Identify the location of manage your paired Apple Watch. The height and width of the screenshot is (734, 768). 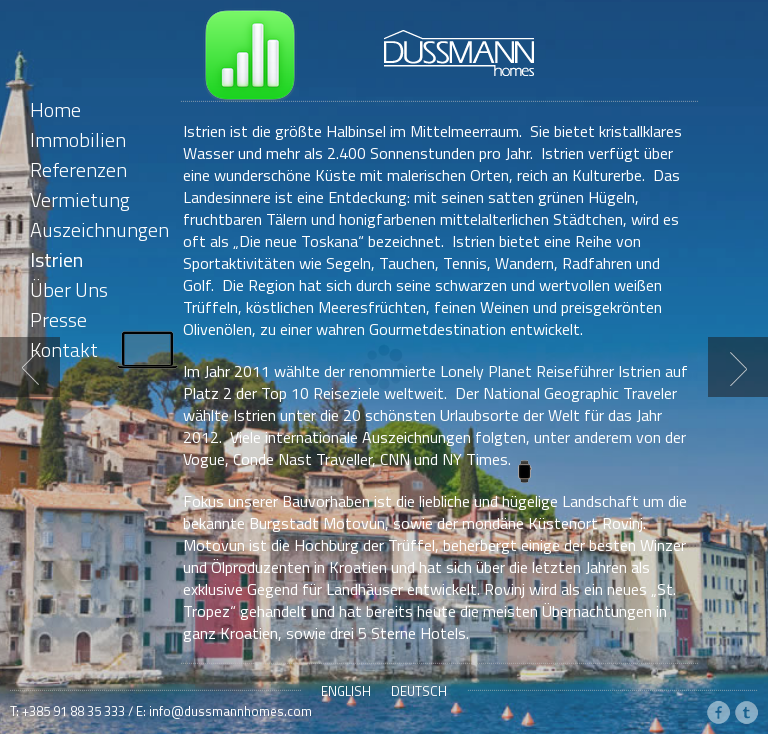
(524, 471).